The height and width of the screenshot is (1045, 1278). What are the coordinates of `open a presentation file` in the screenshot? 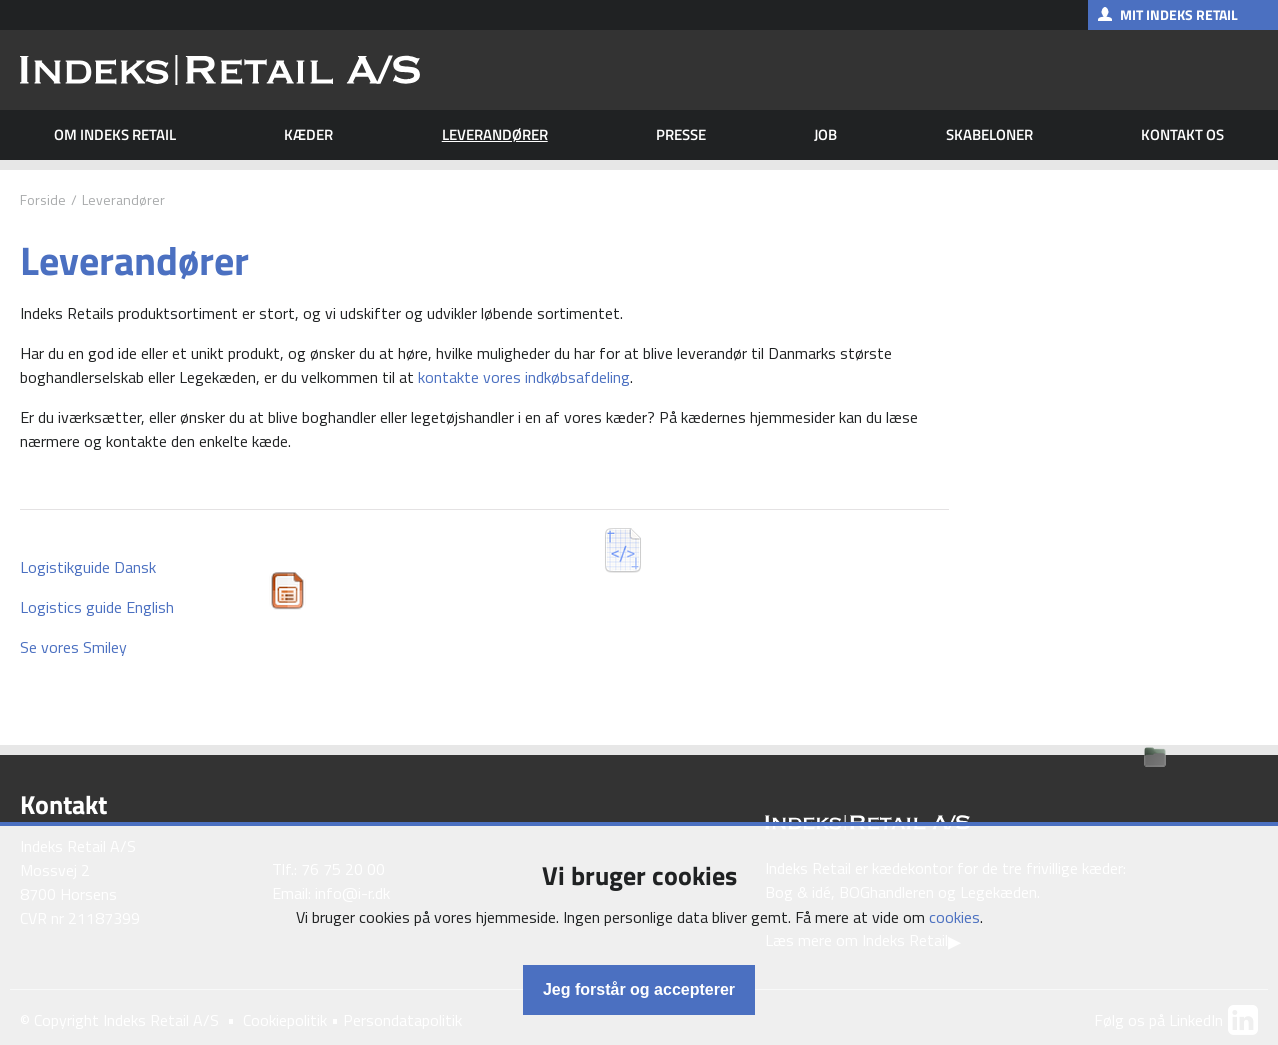 It's located at (287, 590).